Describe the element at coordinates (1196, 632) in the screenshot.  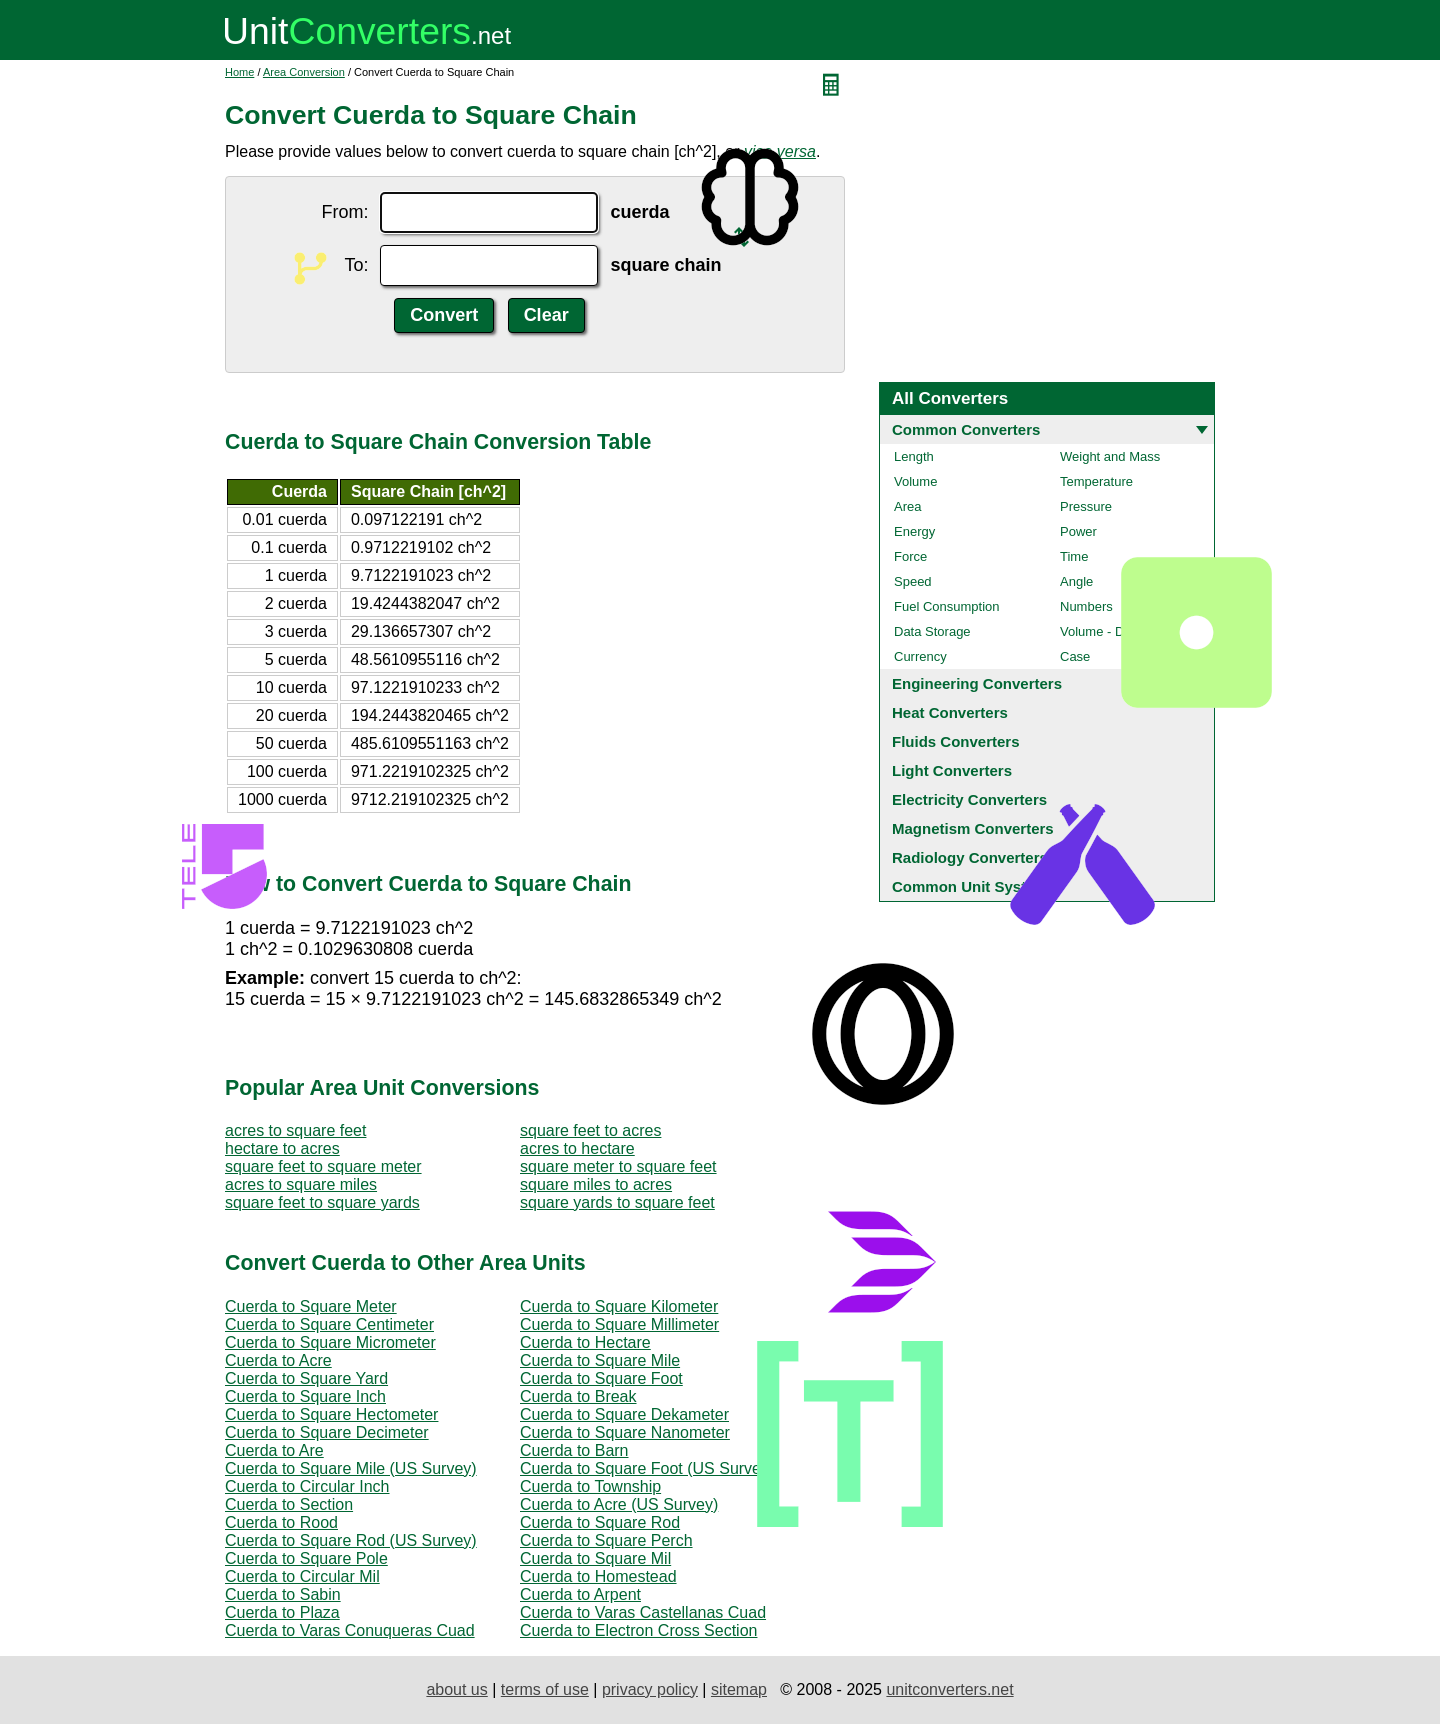
I see `roll the dice or generate a random result` at that location.